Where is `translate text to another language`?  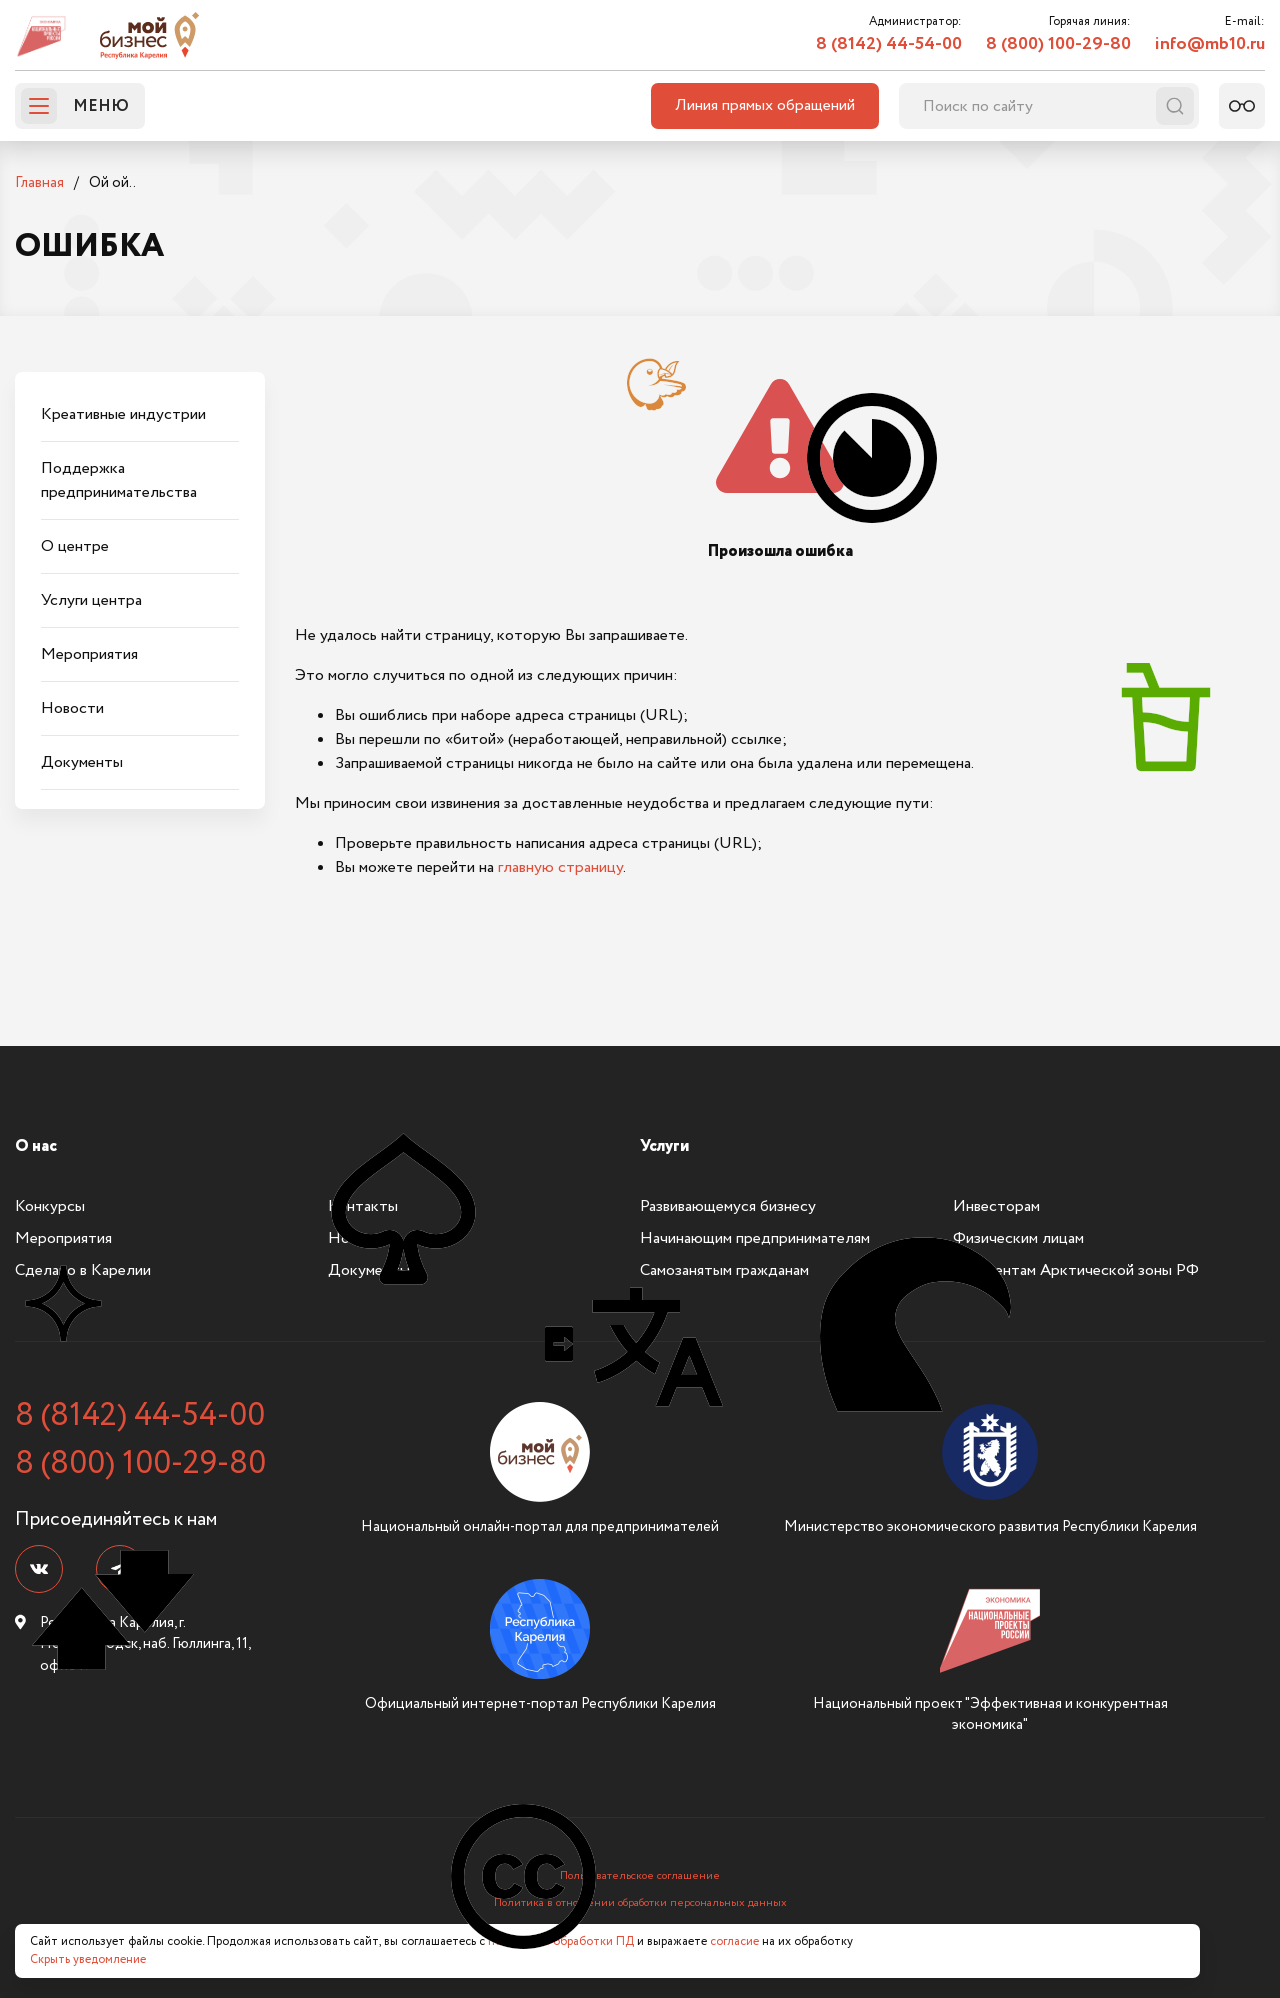 translate text to another language is located at coordinates (655, 1350).